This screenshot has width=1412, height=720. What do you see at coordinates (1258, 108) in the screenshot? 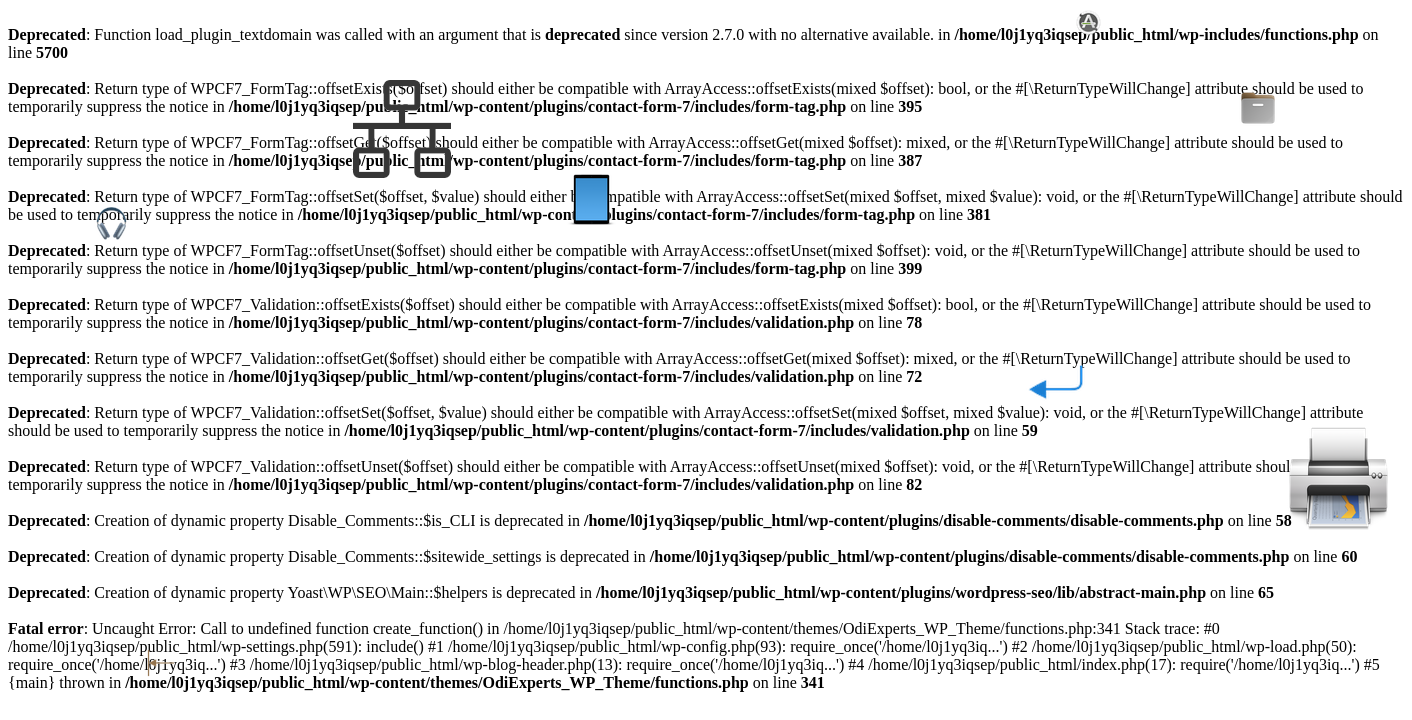
I see `open the file manager application` at bounding box center [1258, 108].